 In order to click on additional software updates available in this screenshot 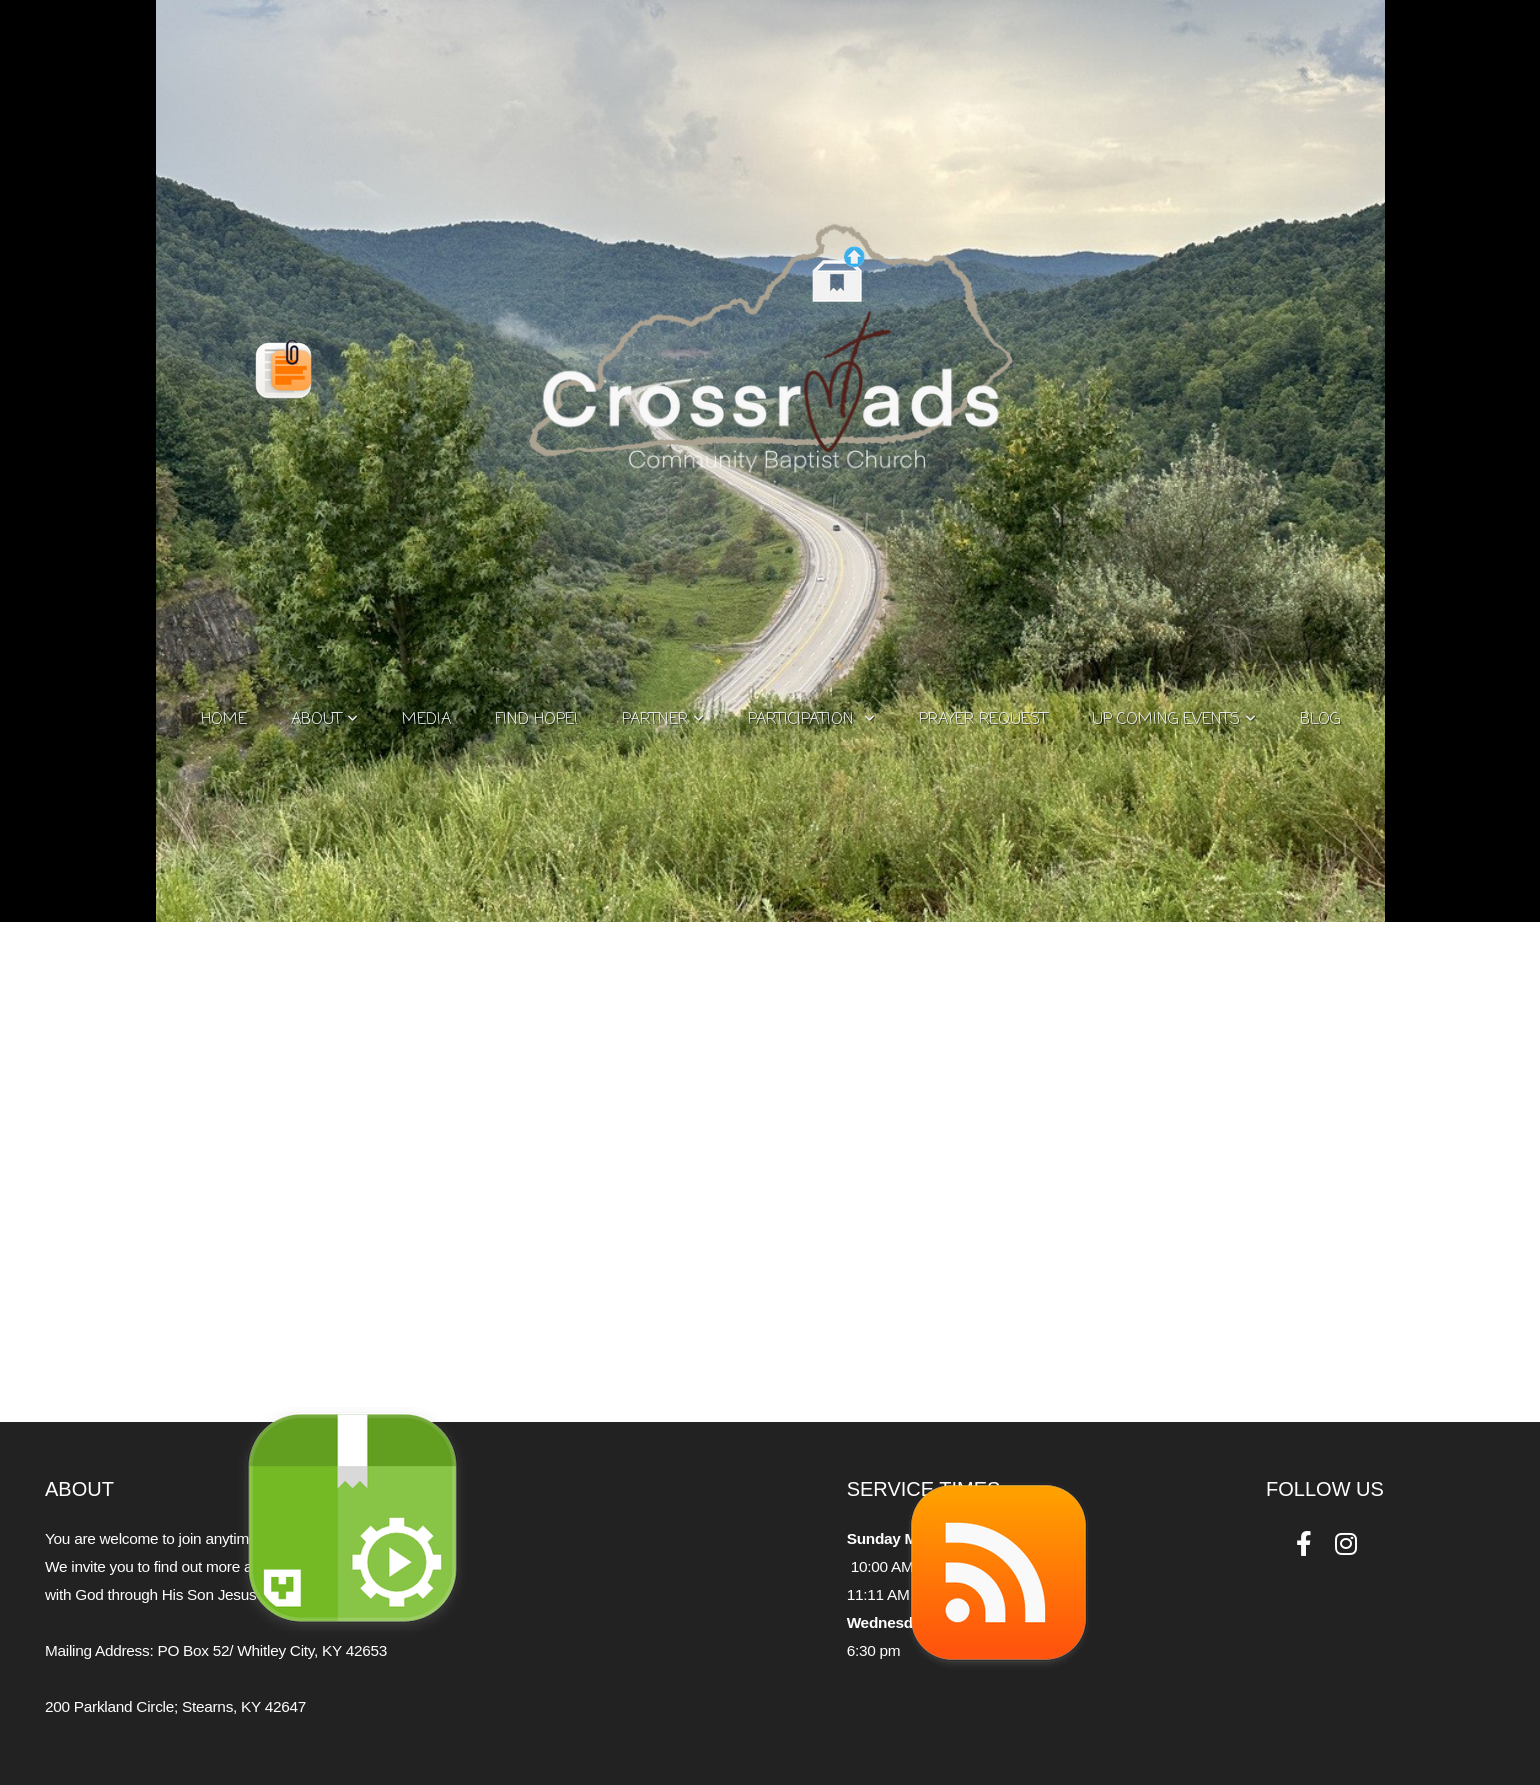, I will do `click(837, 274)`.